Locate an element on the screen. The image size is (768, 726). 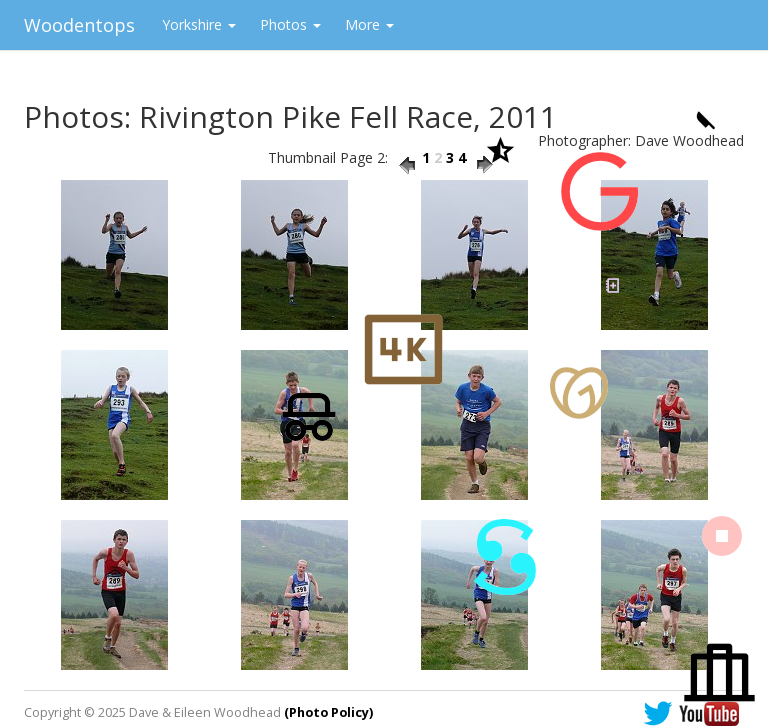
visit GoDaddy website or services is located at coordinates (579, 393).